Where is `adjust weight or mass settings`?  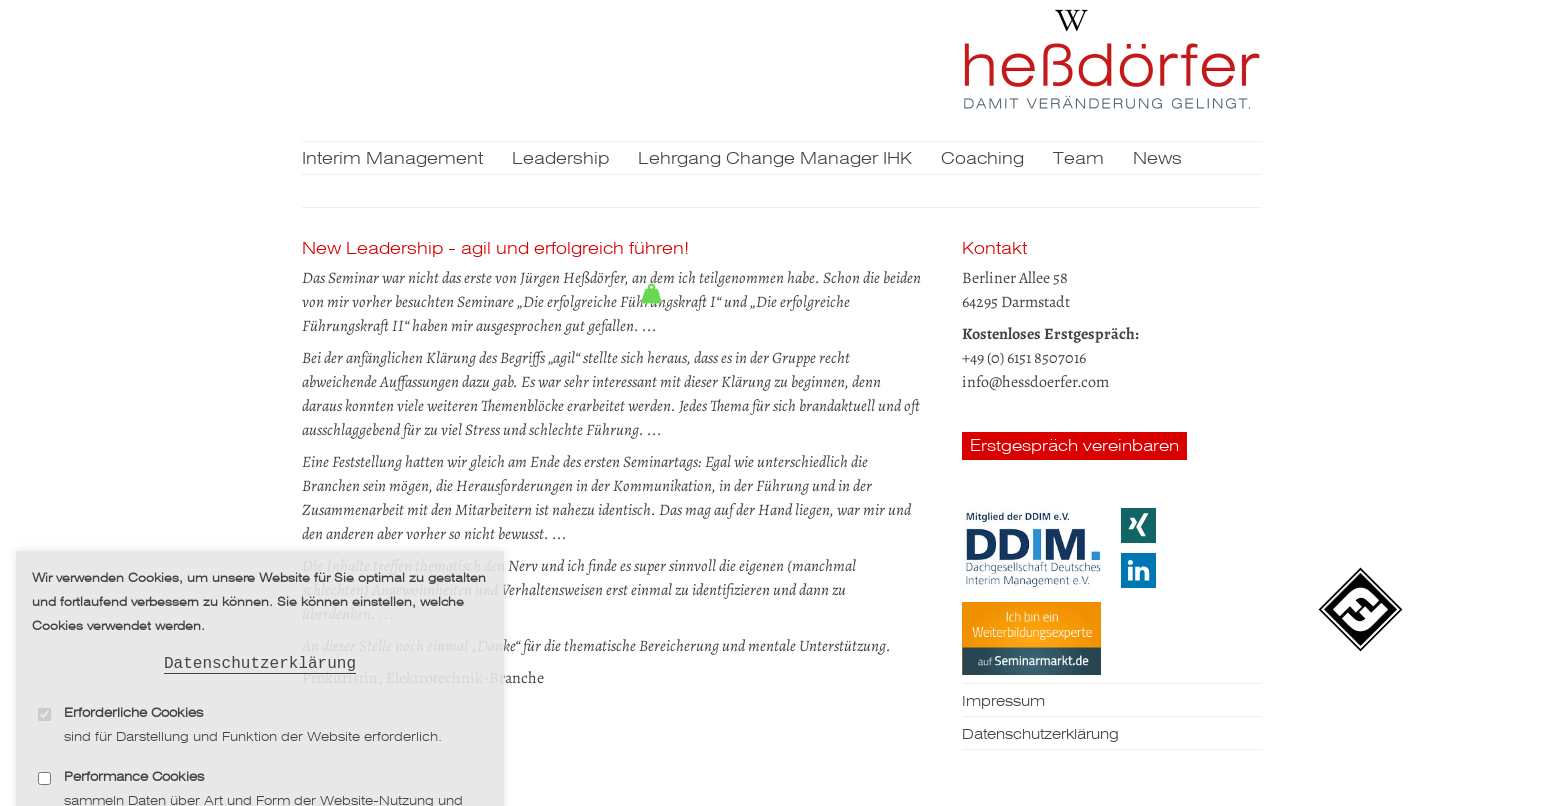
adjust weight or mass settings is located at coordinates (651, 293).